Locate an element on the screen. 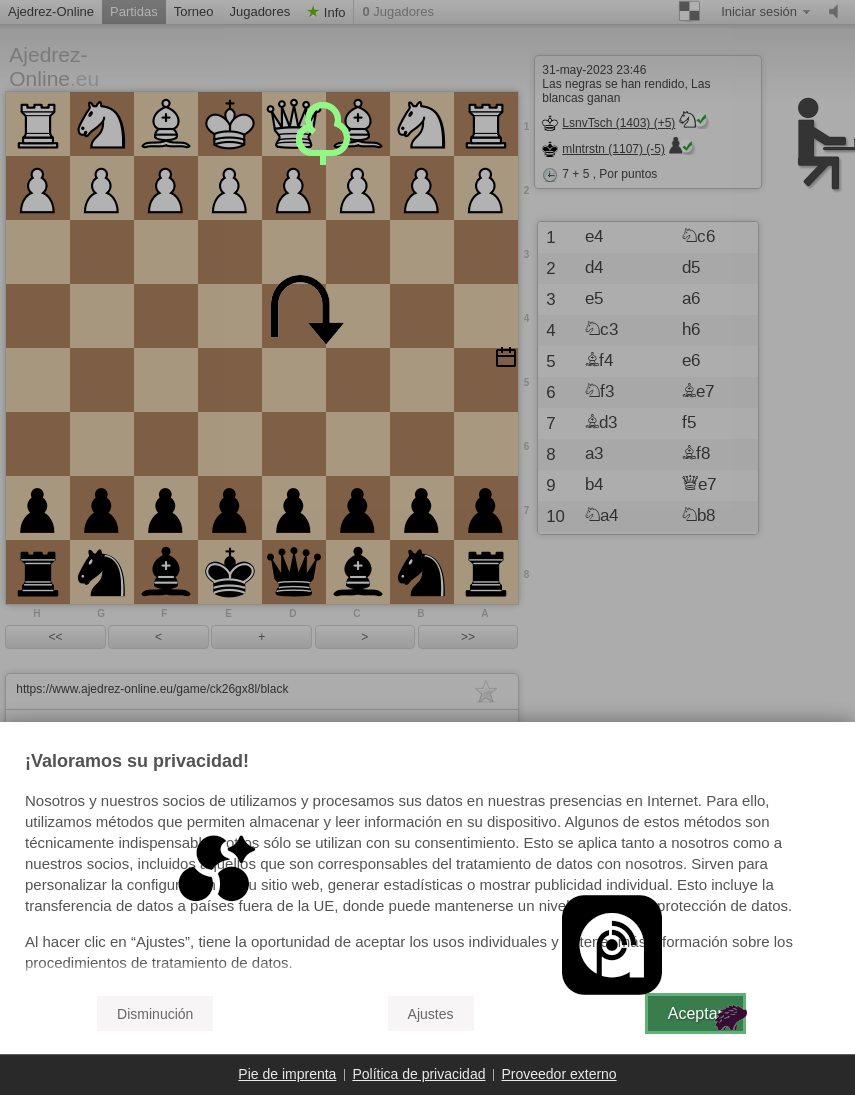  view calendar or schedule is located at coordinates (506, 358).